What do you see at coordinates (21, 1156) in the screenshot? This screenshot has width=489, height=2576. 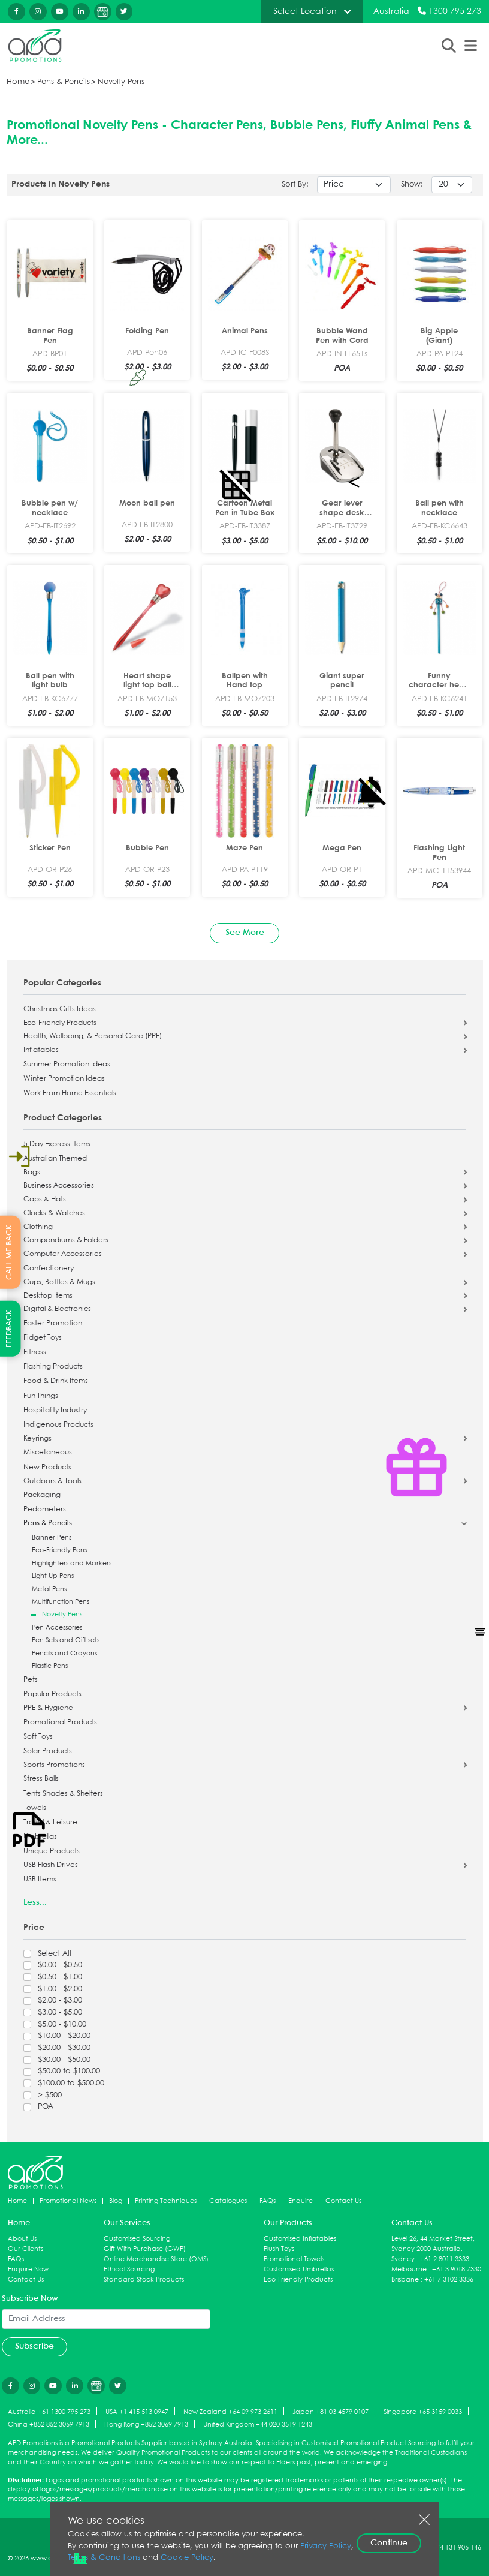 I see `sign in to your account` at bounding box center [21, 1156].